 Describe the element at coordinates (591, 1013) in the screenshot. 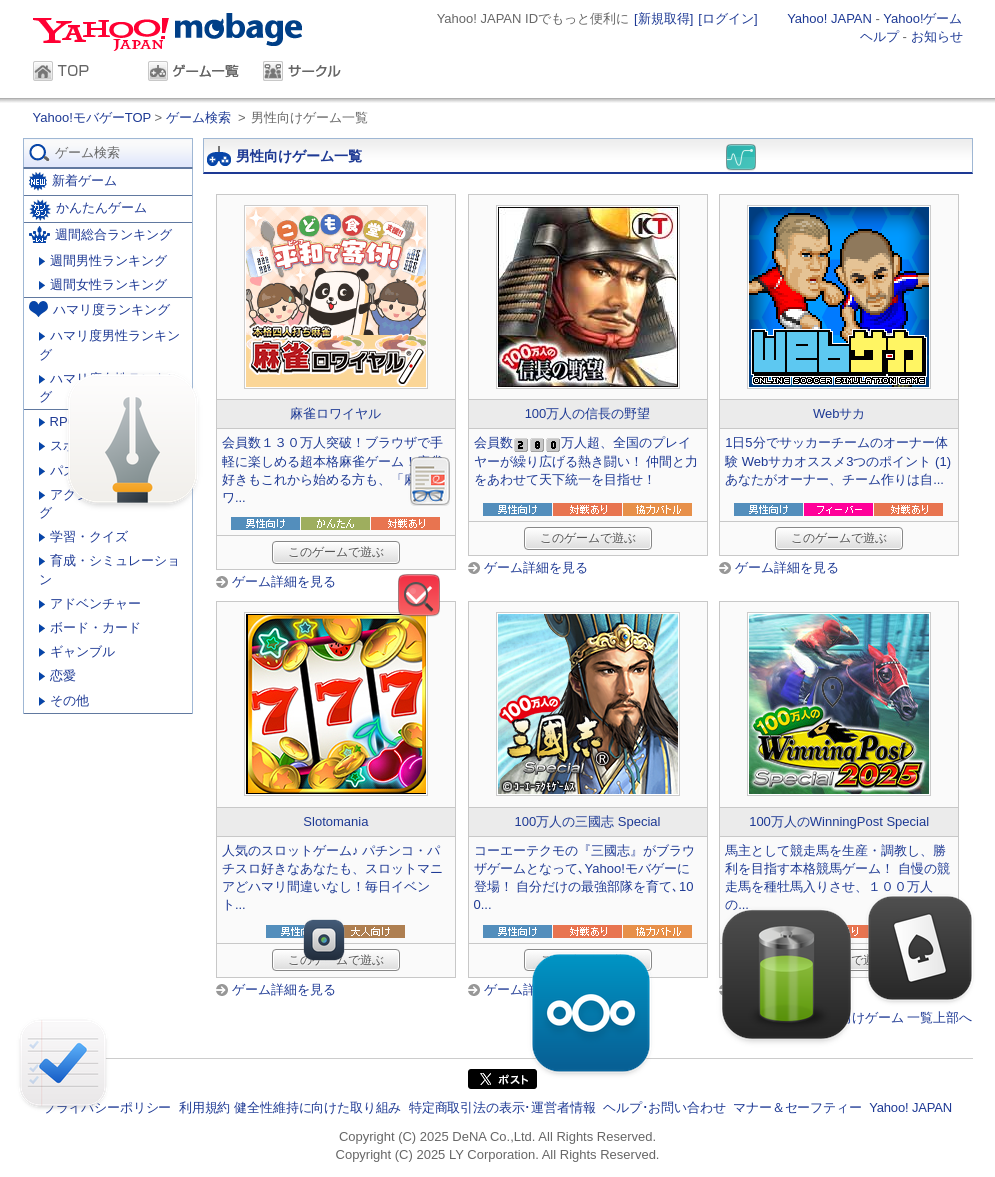

I see `open nextcloud app` at that location.